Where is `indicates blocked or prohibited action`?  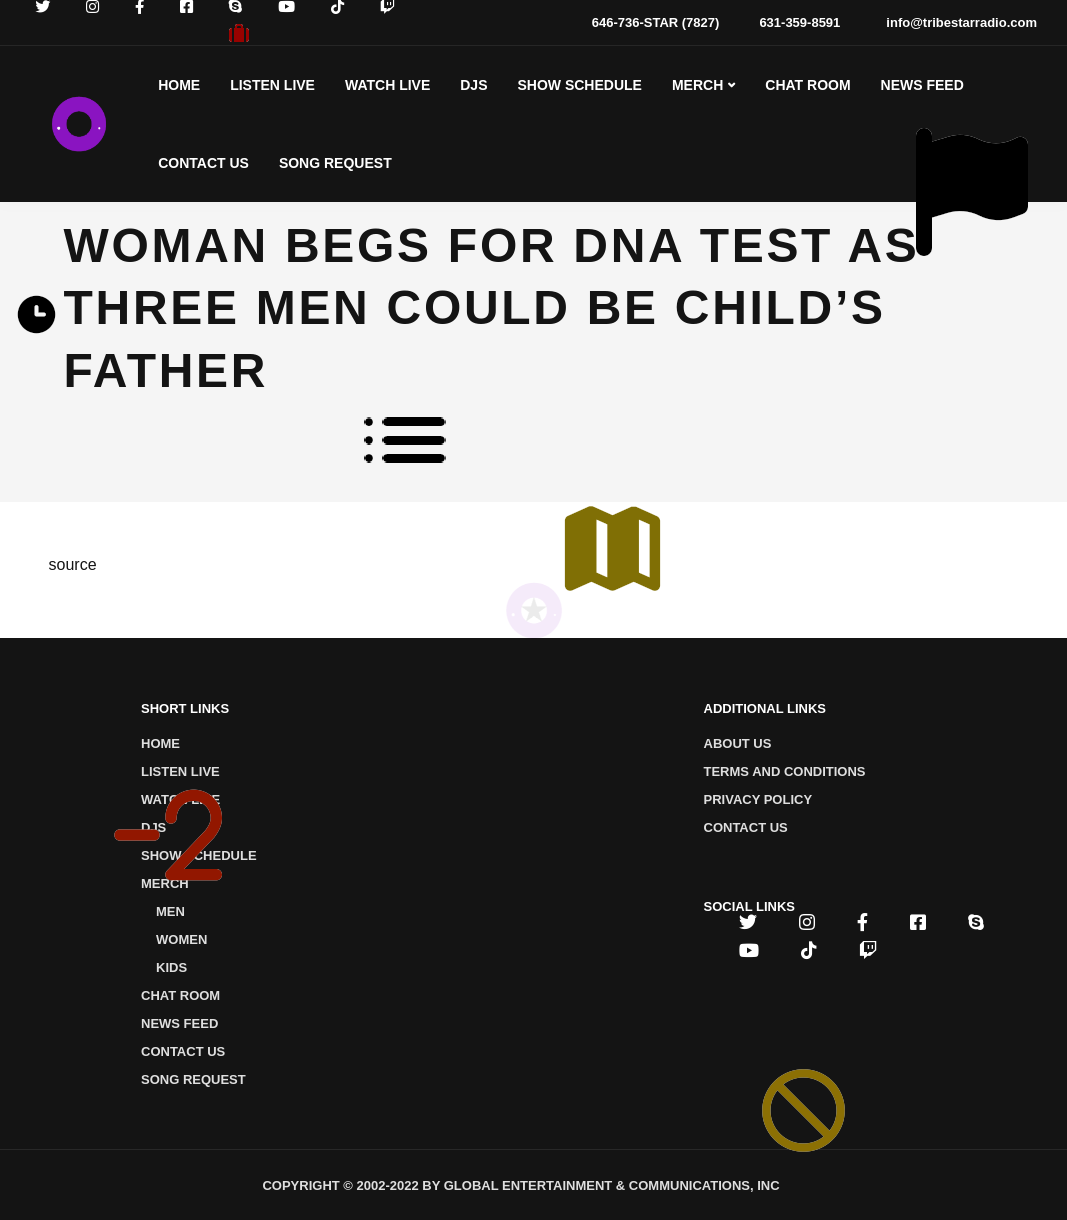
indicates blocked or prohibited action is located at coordinates (803, 1110).